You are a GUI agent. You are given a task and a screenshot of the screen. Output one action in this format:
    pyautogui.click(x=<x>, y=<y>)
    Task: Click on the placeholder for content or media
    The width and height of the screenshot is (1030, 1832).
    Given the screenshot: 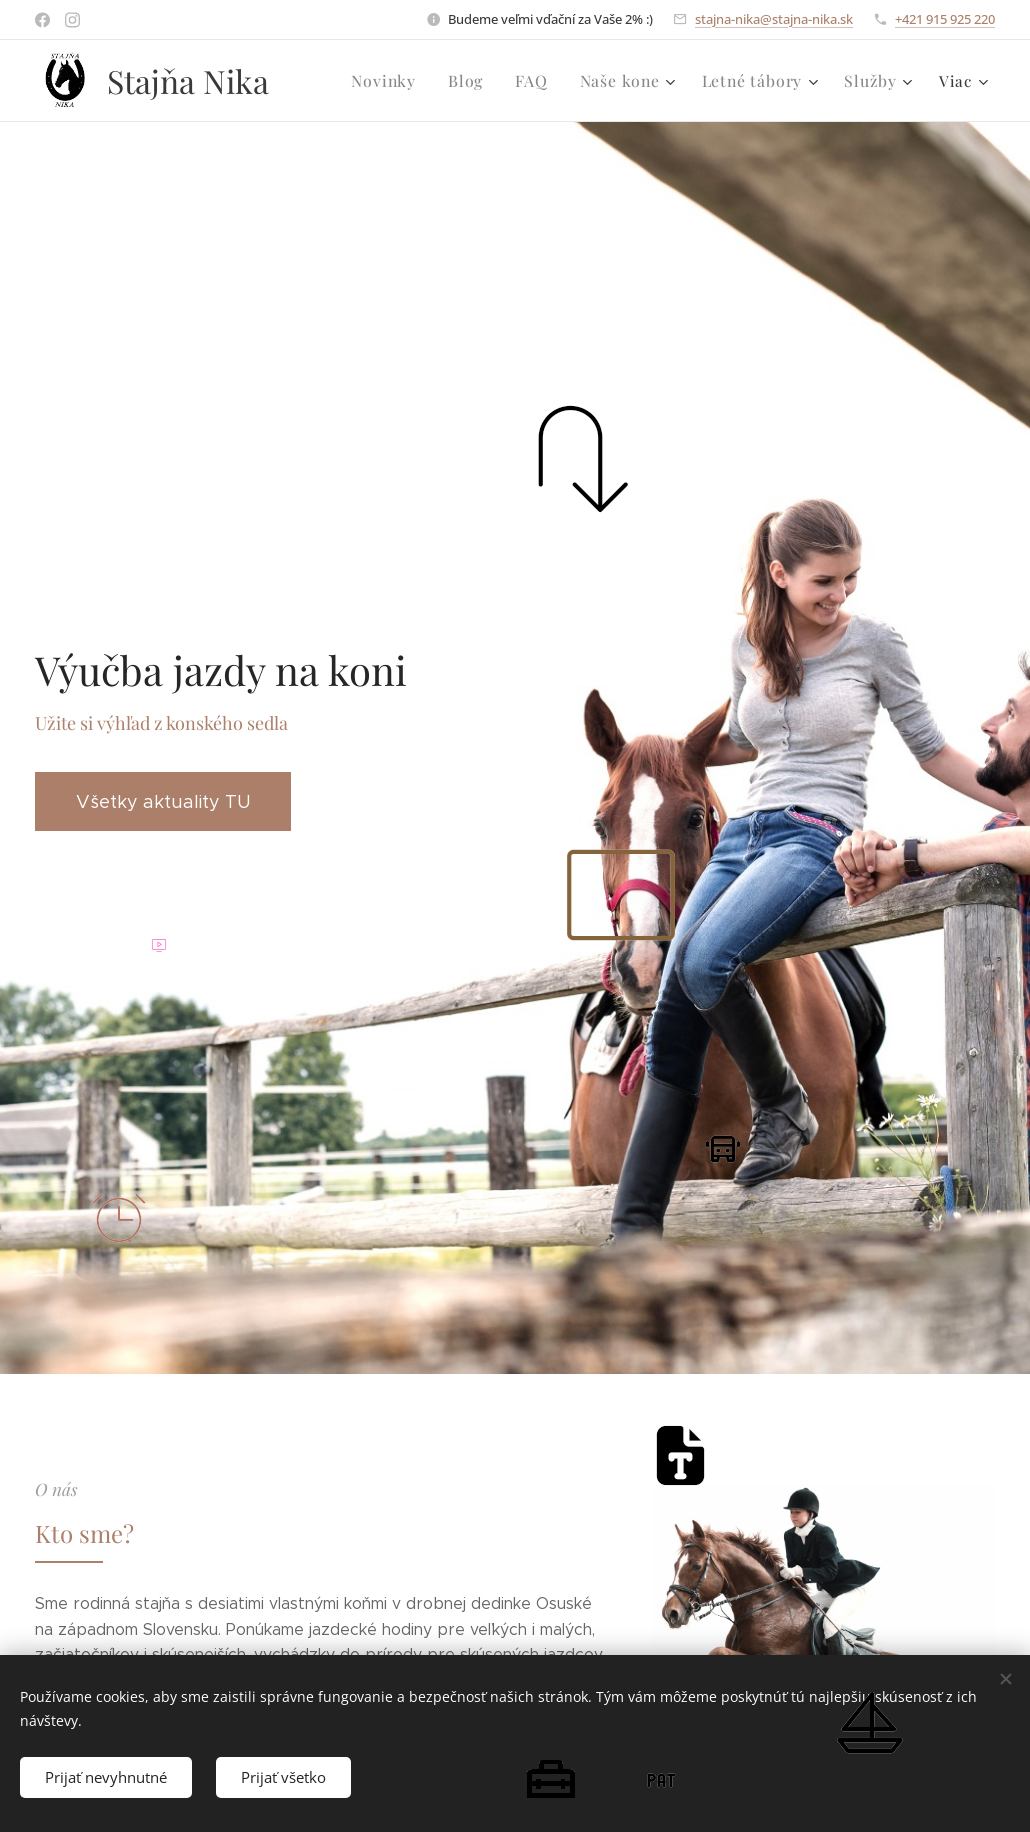 What is the action you would take?
    pyautogui.click(x=621, y=895)
    